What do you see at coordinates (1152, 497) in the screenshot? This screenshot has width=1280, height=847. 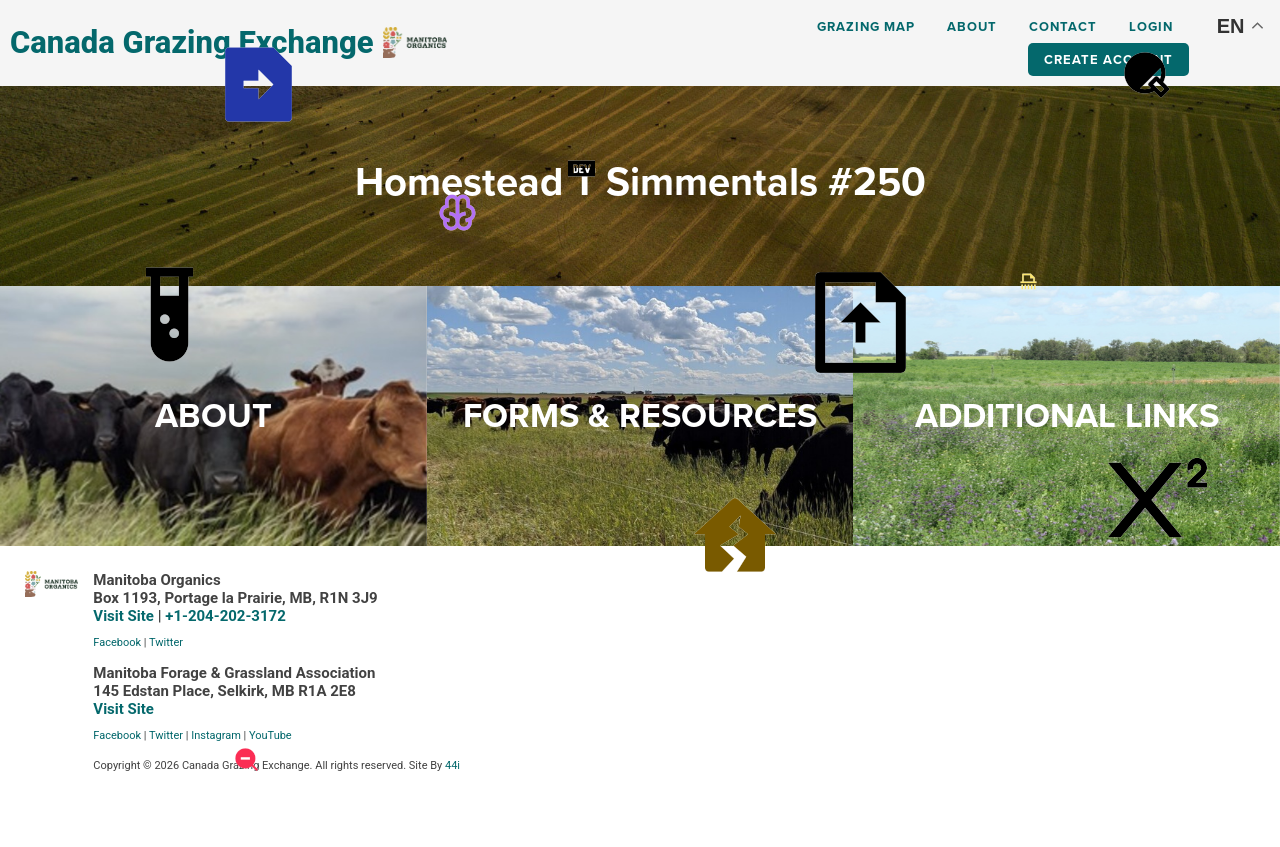 I see `format selected text as superscript` at bounding box center [1152, 497].